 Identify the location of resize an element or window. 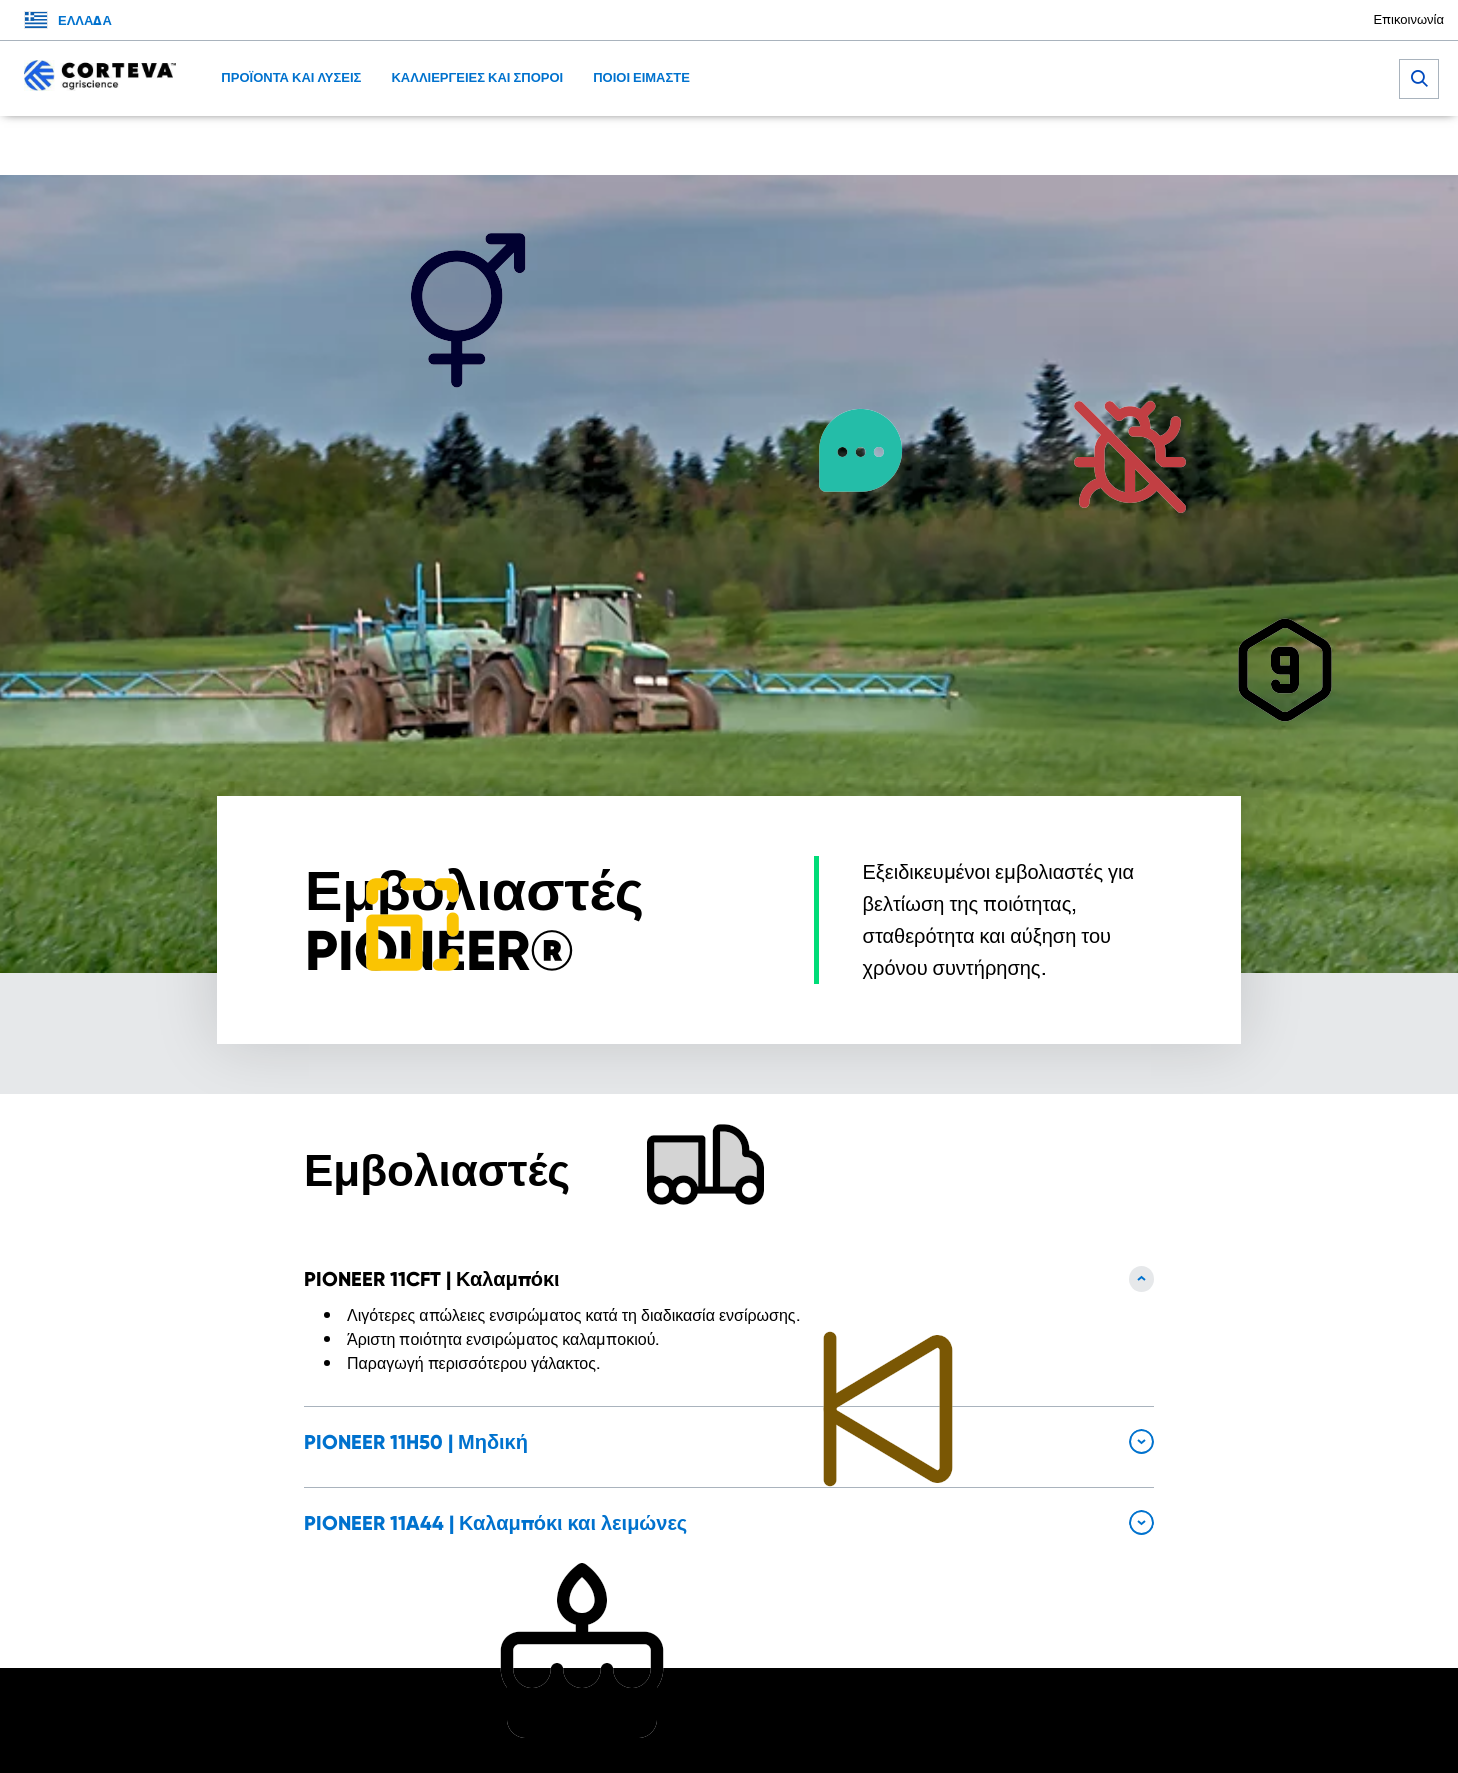
(412, 924).